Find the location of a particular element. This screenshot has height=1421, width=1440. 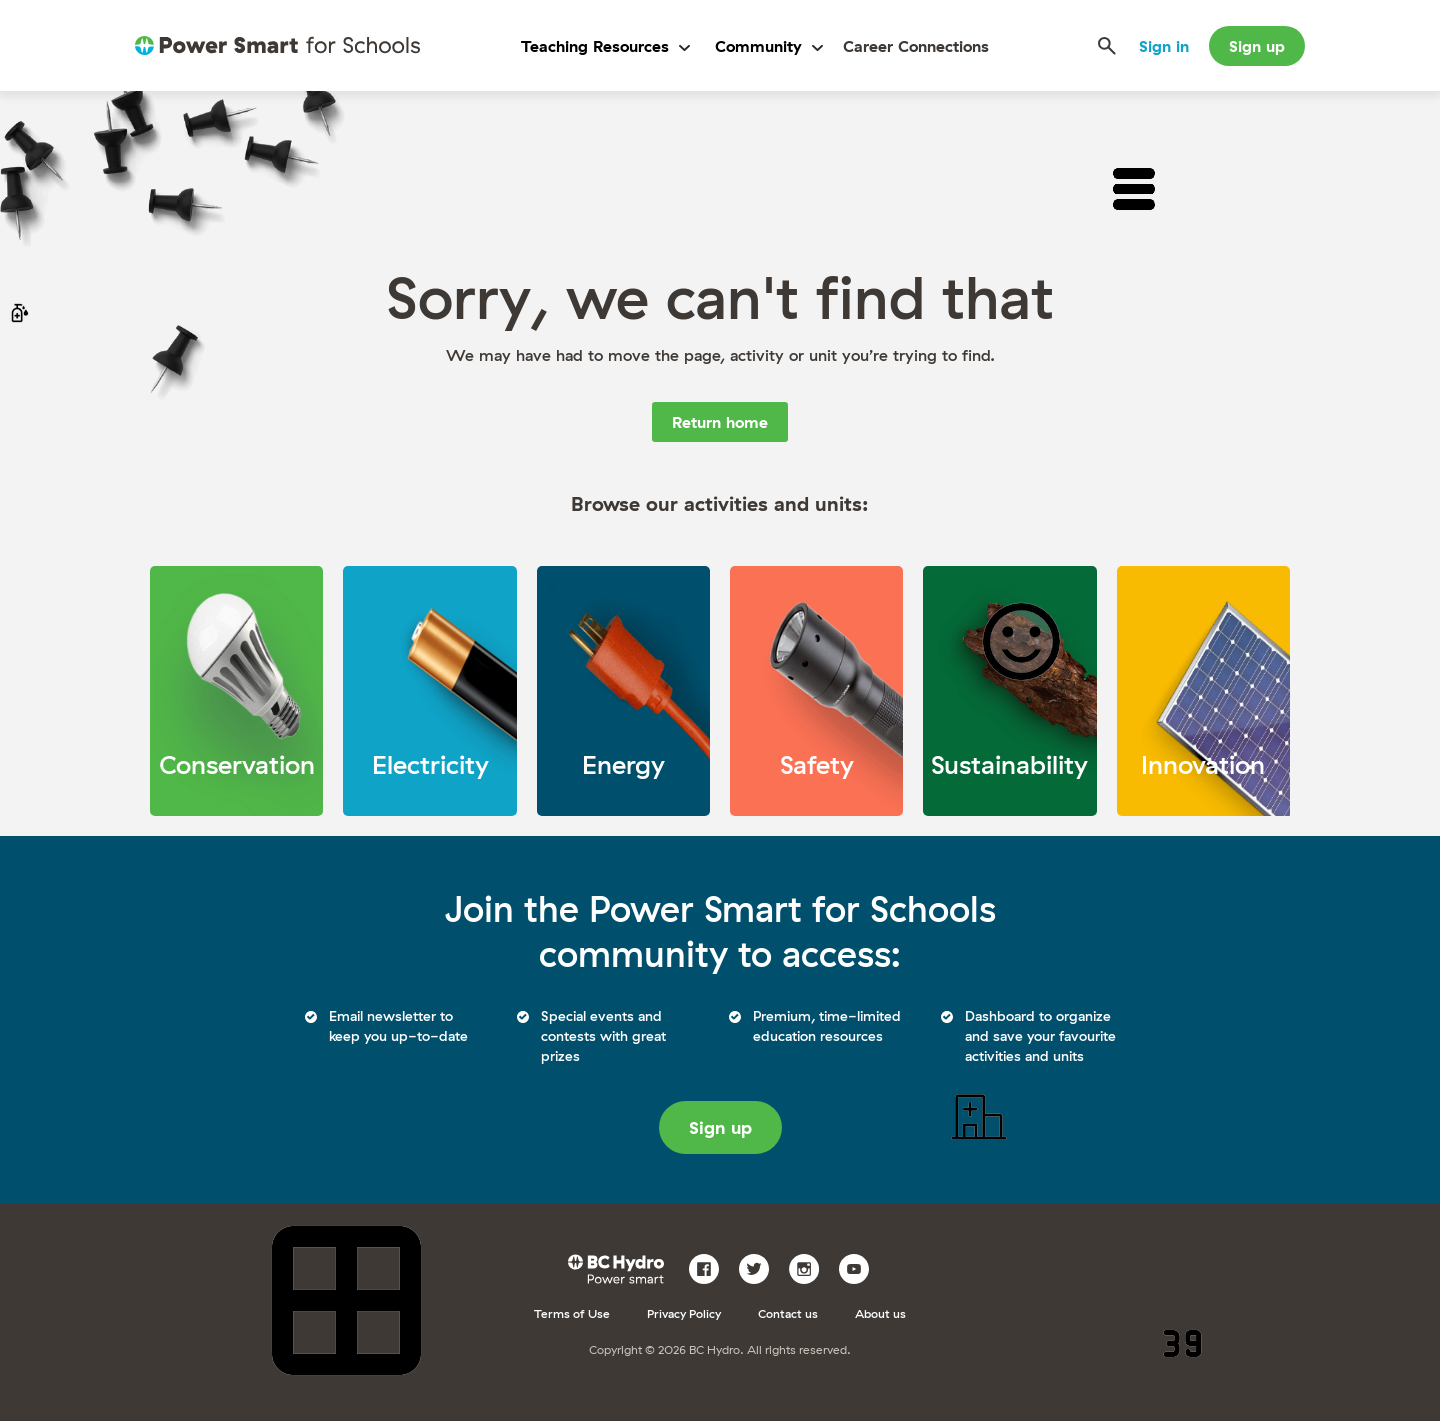

add an emoji or reaction to a message is located at coordinates (1021, 641).